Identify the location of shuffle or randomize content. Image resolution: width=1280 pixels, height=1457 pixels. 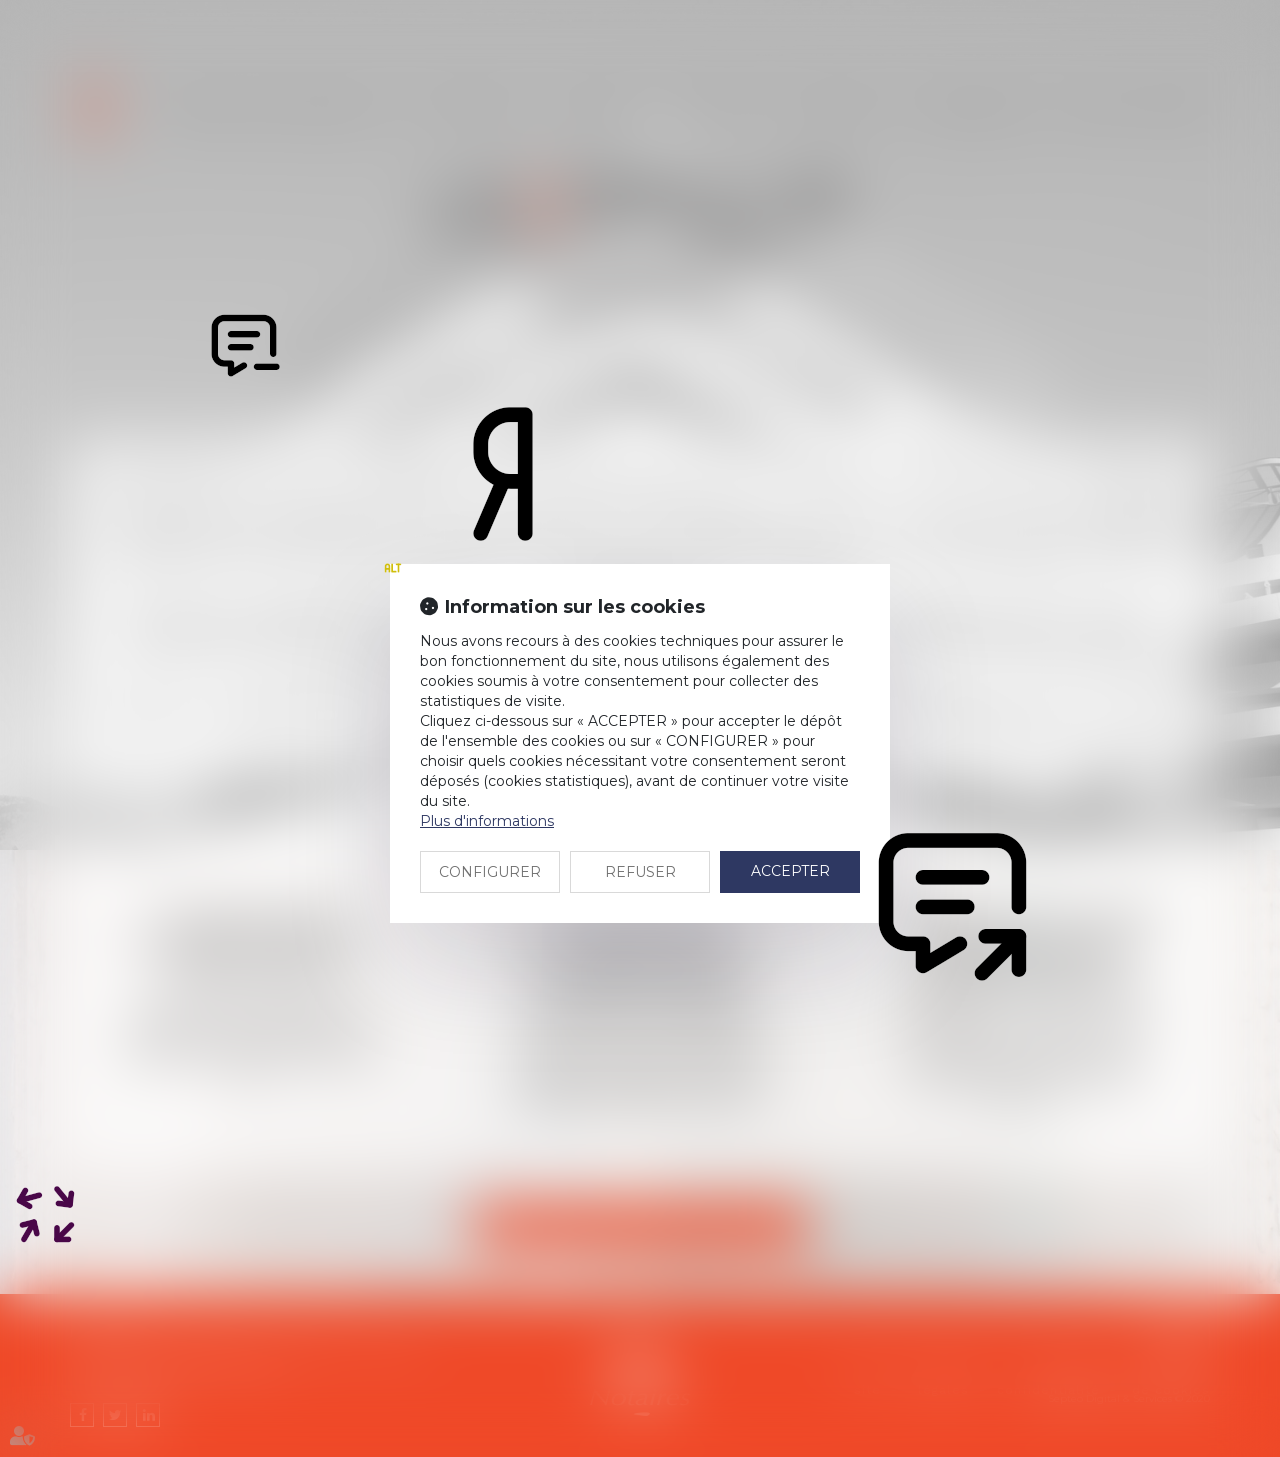
(45, 1213).